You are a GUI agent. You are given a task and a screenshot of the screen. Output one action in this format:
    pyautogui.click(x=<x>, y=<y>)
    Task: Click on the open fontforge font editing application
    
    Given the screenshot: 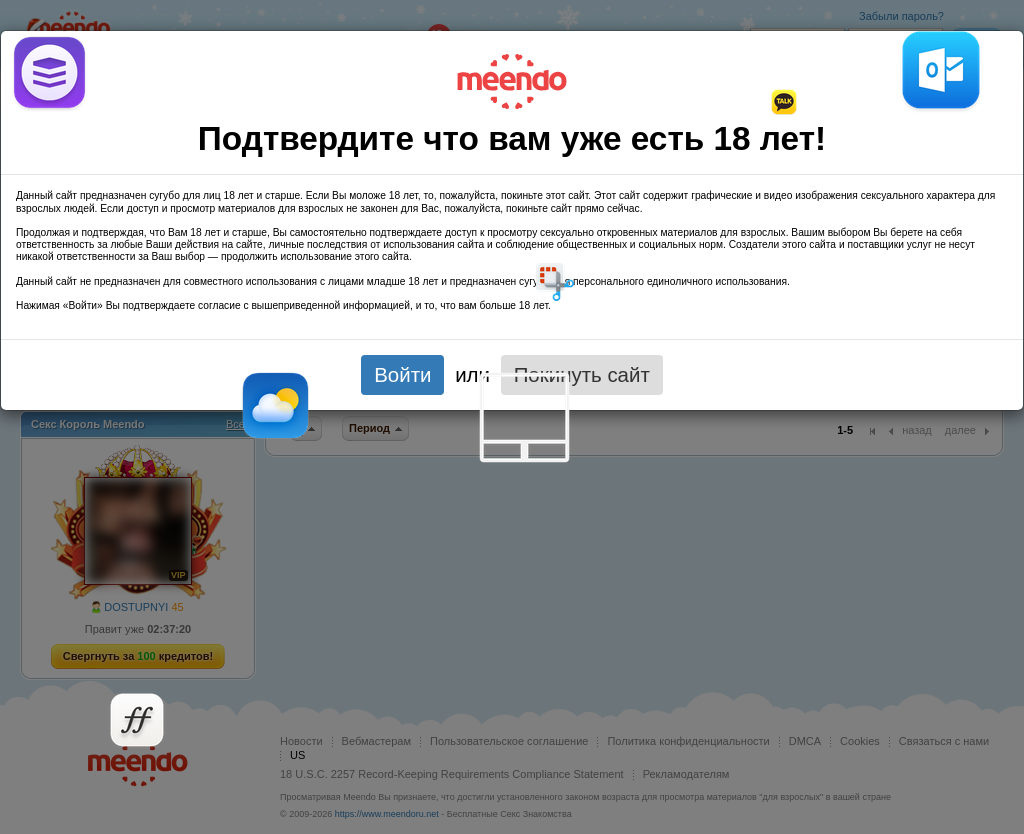 What is the action you would take?
    pyautogui.click(x=137, y=720)
    